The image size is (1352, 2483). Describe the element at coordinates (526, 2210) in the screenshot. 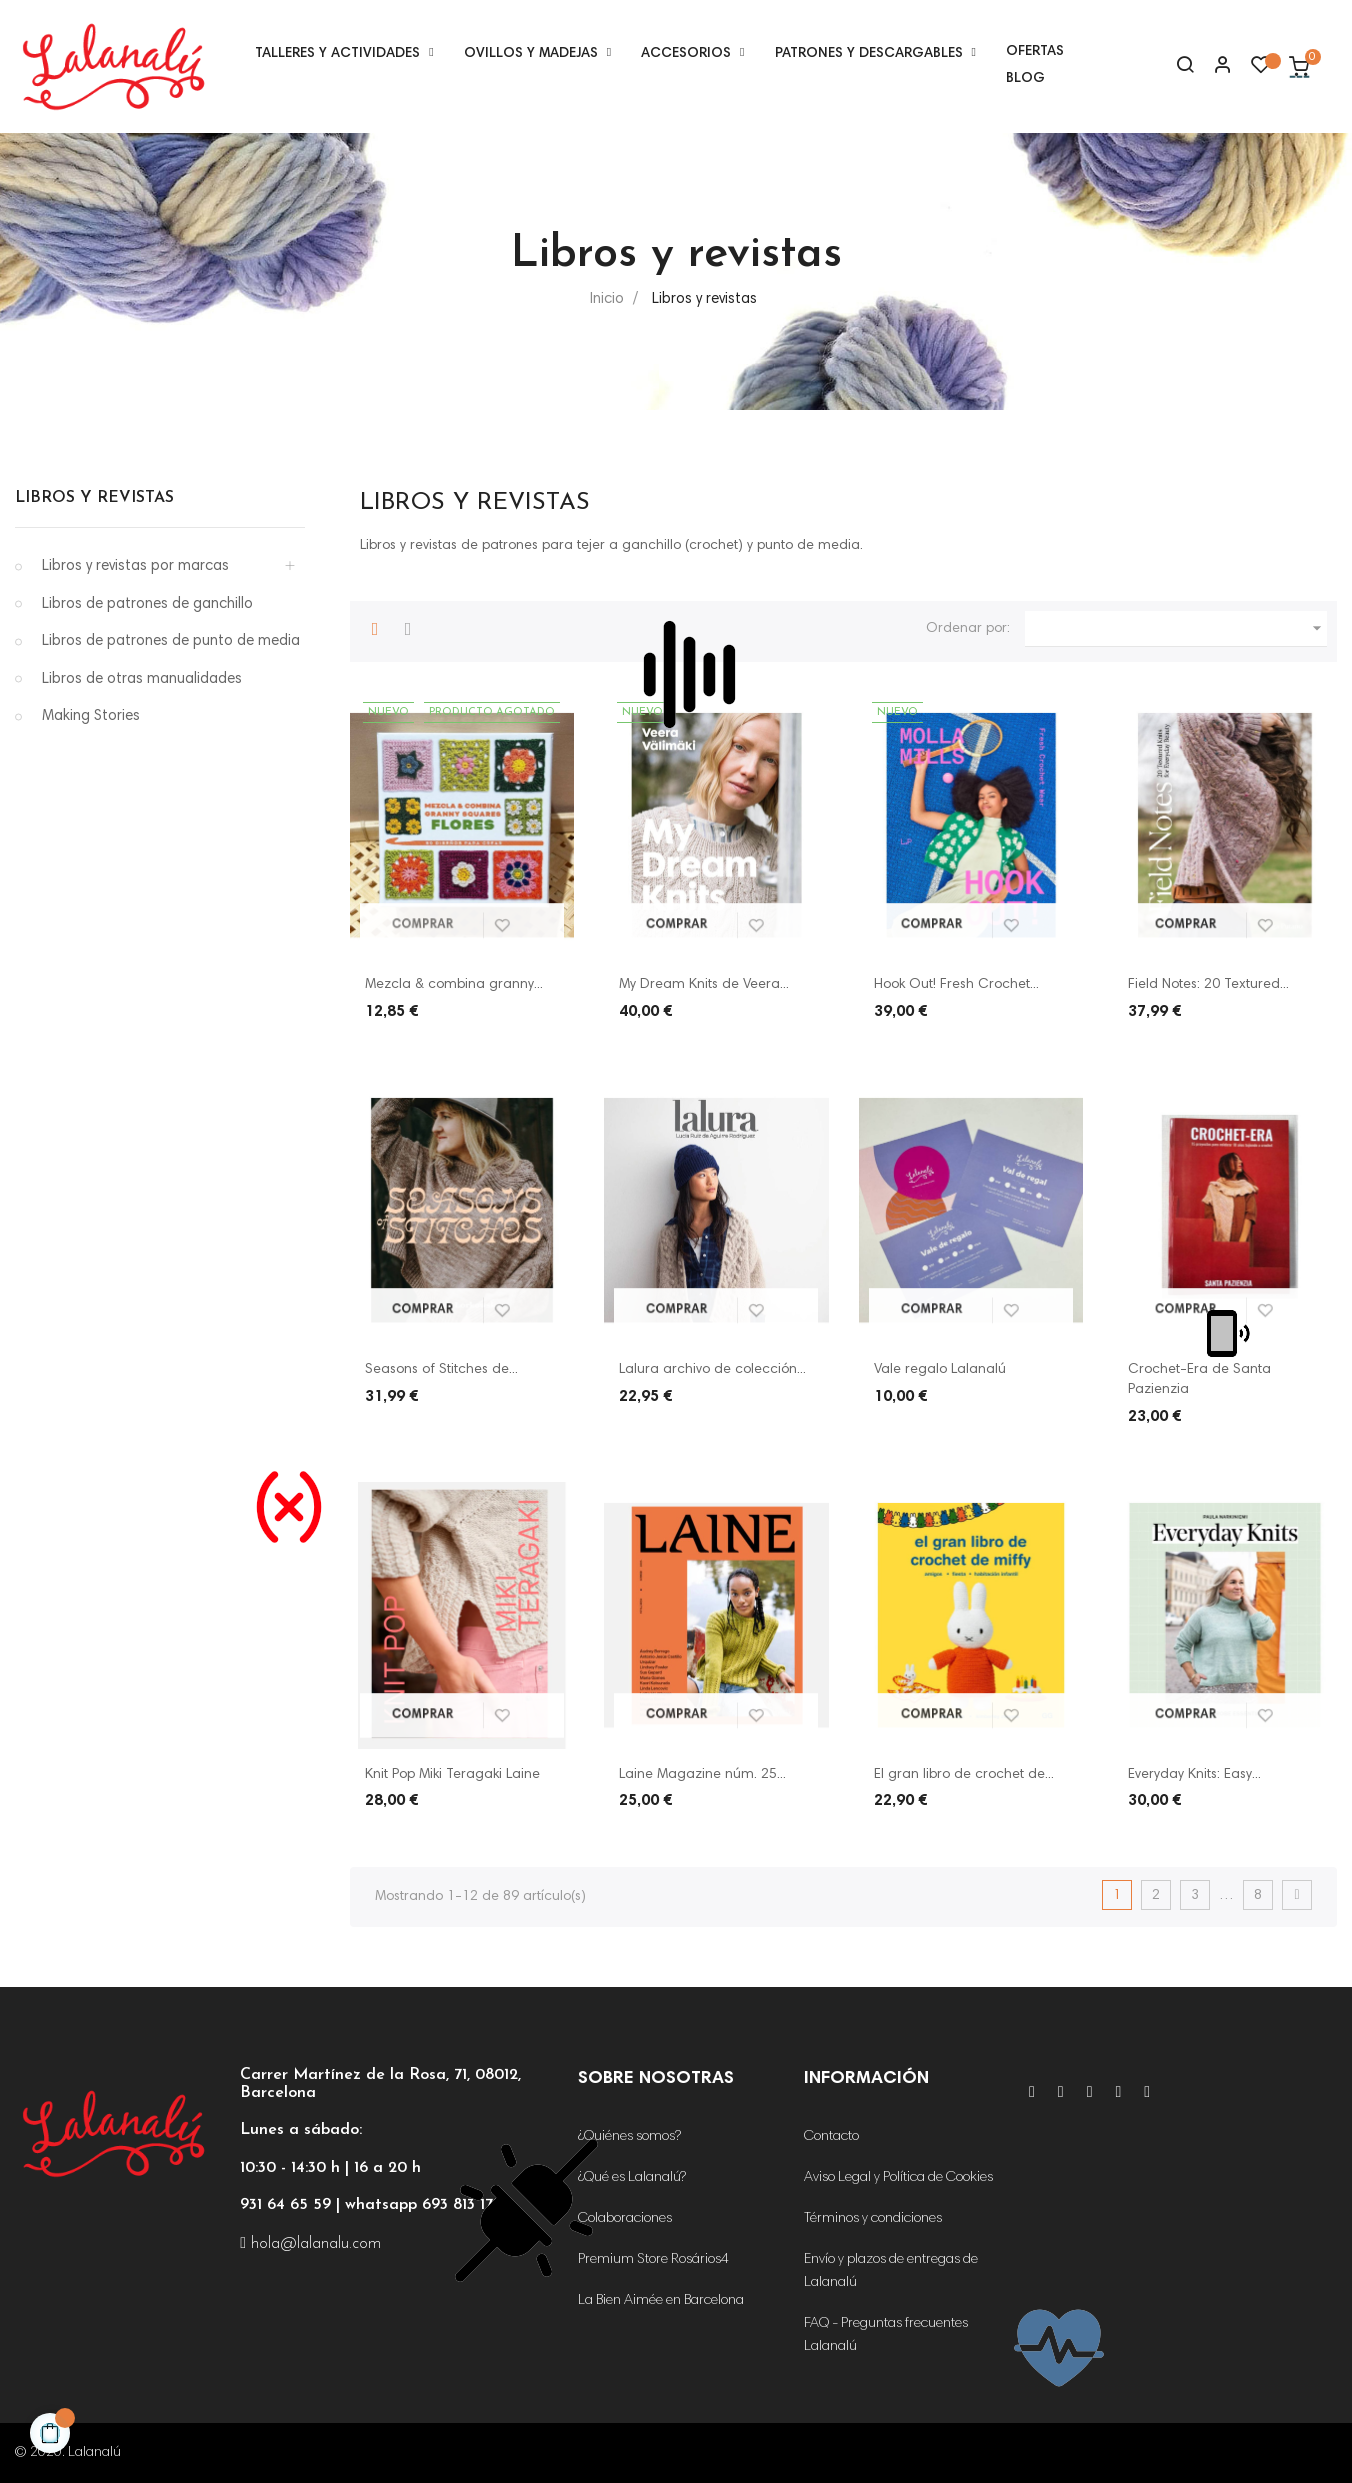

I see `indicates an active connection or paired devices` at that location.